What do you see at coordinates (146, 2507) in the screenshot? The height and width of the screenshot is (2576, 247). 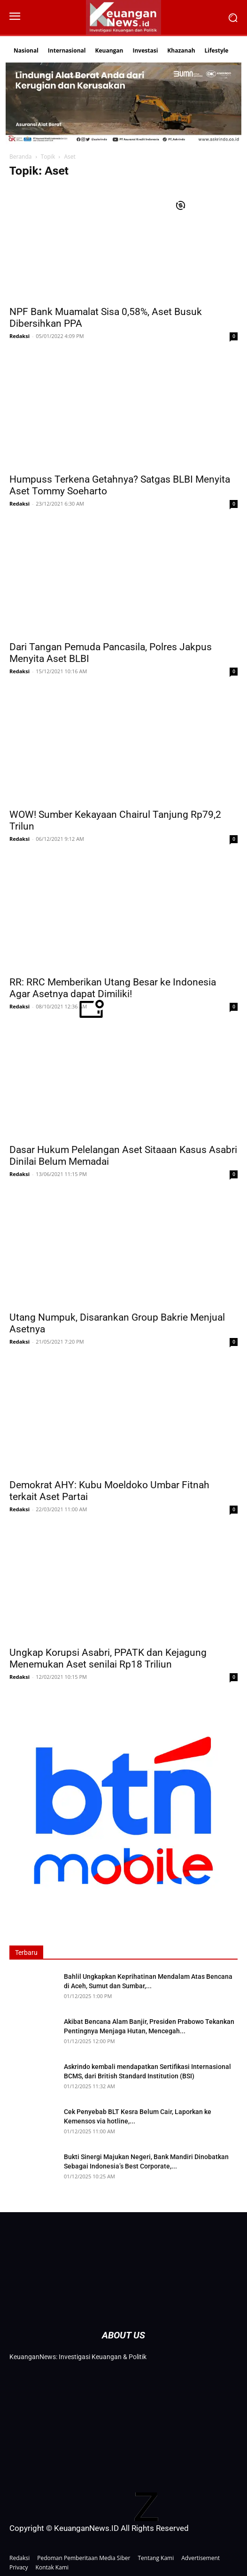 I see `open zotero reference manager` at bounding box center [146, 2507].